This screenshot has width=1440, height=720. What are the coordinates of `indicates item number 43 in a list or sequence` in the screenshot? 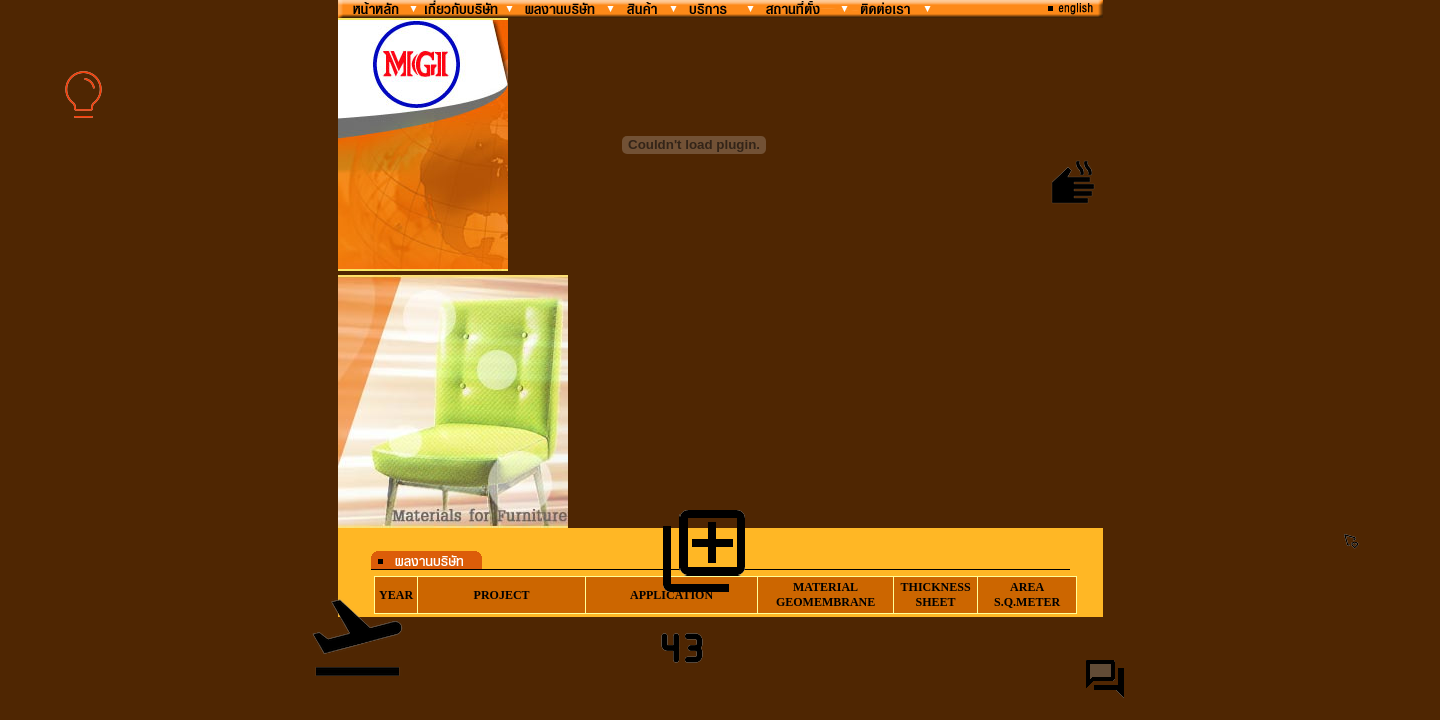 It's located at (682, 648).